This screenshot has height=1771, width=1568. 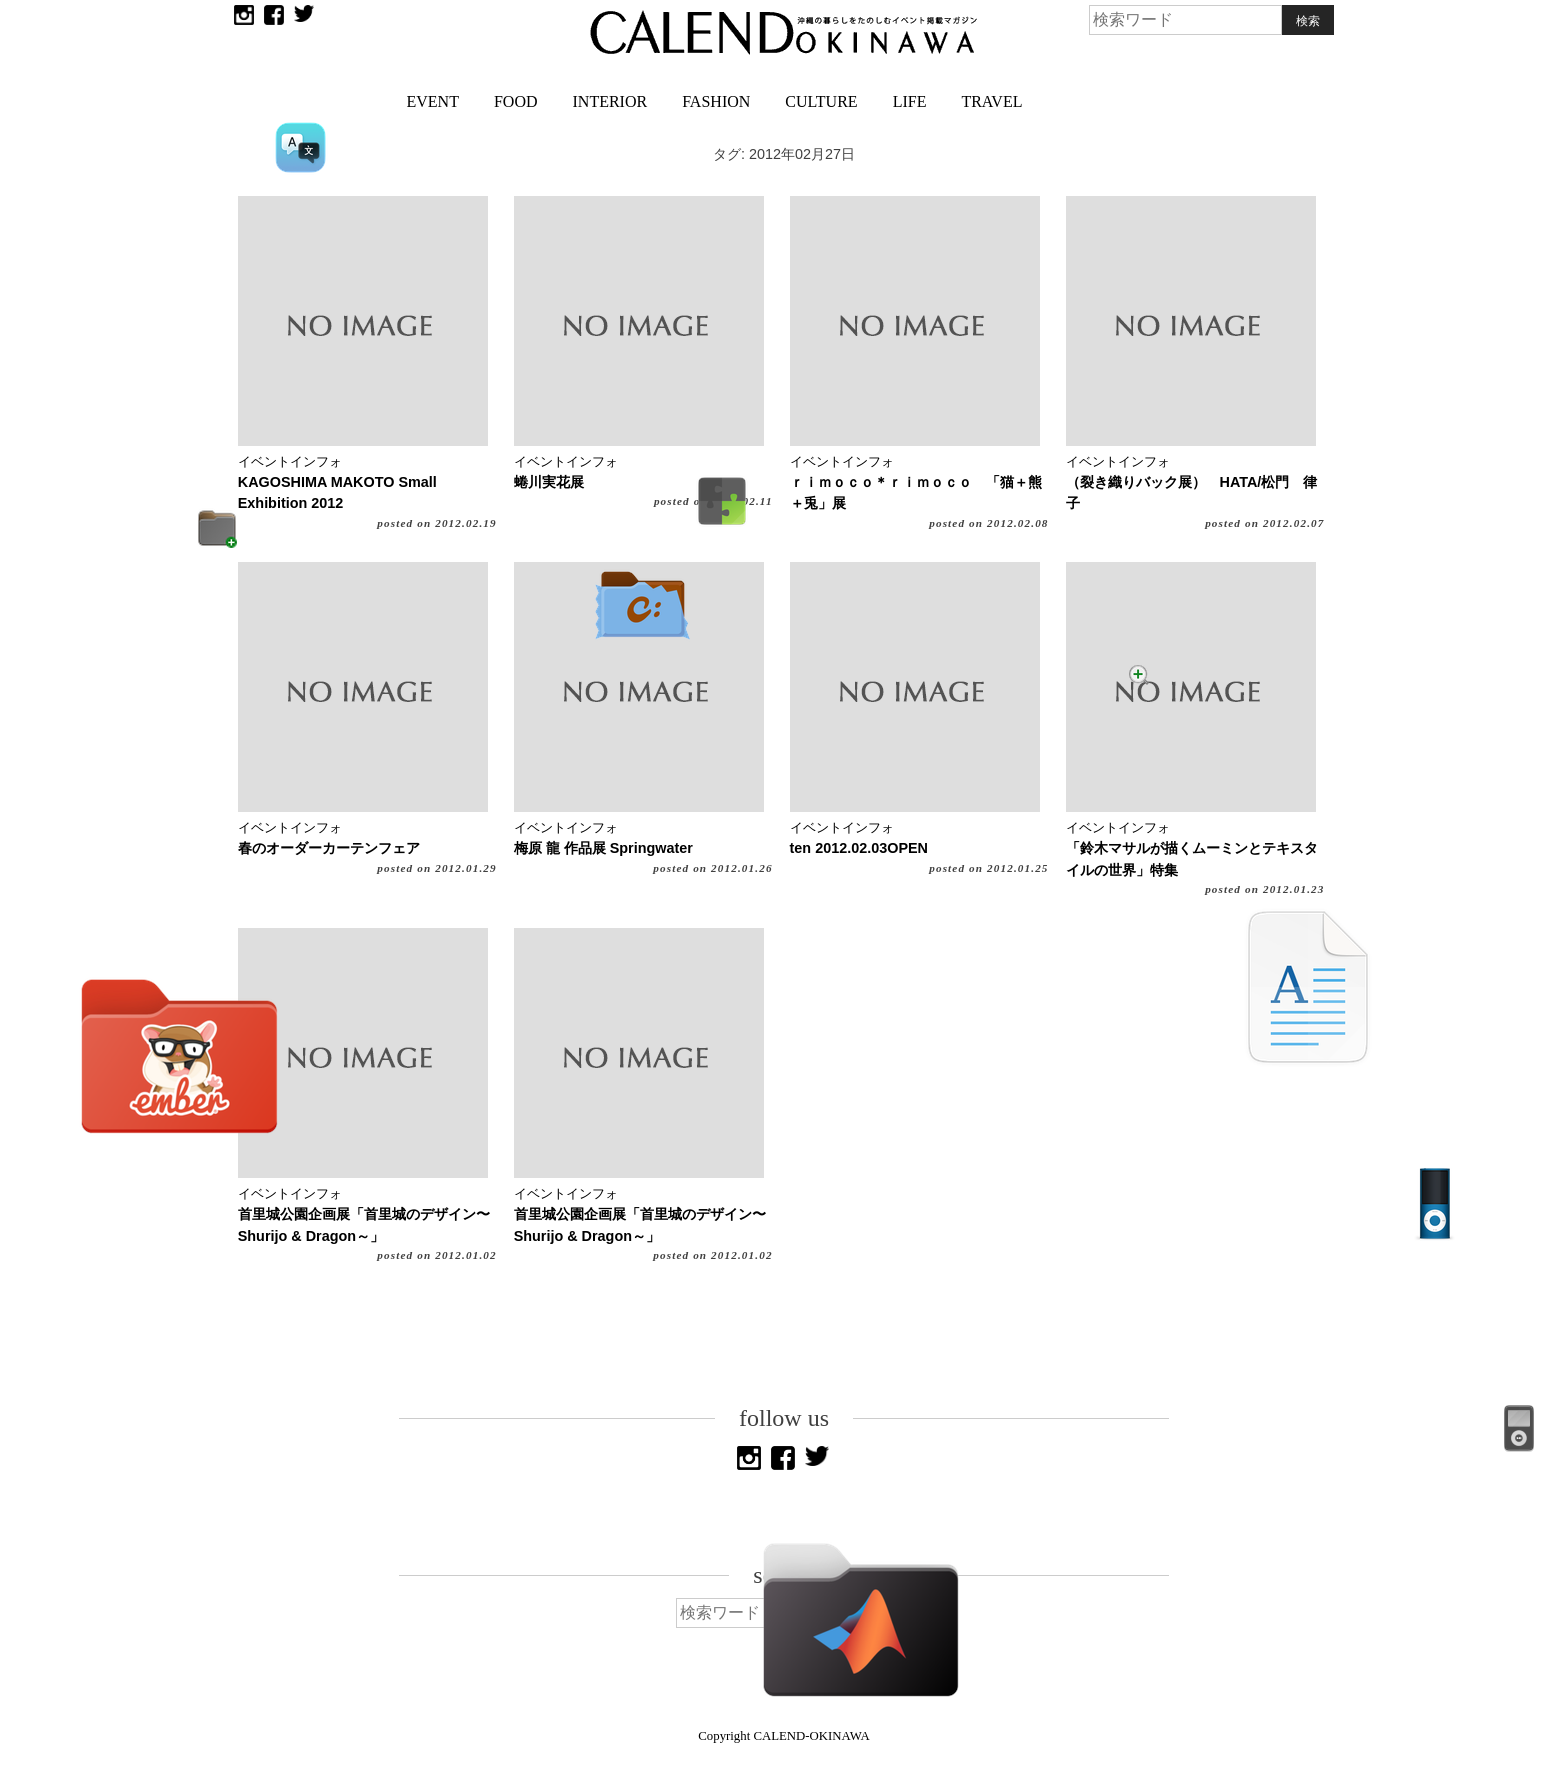 I want to click on open a word processing document, so click(x=1308, y=987).